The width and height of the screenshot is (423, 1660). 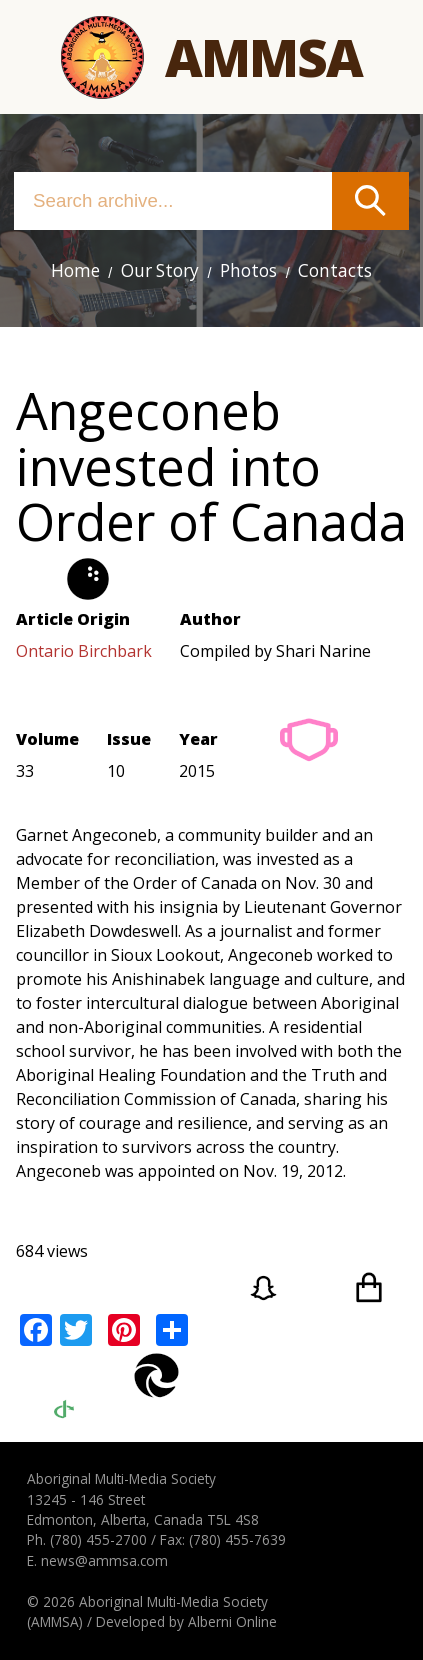 What do you see at coordinates (156, 1375) in the screenshot?
I see `open microsoft edge browser` at bounding box center [156, 1375].